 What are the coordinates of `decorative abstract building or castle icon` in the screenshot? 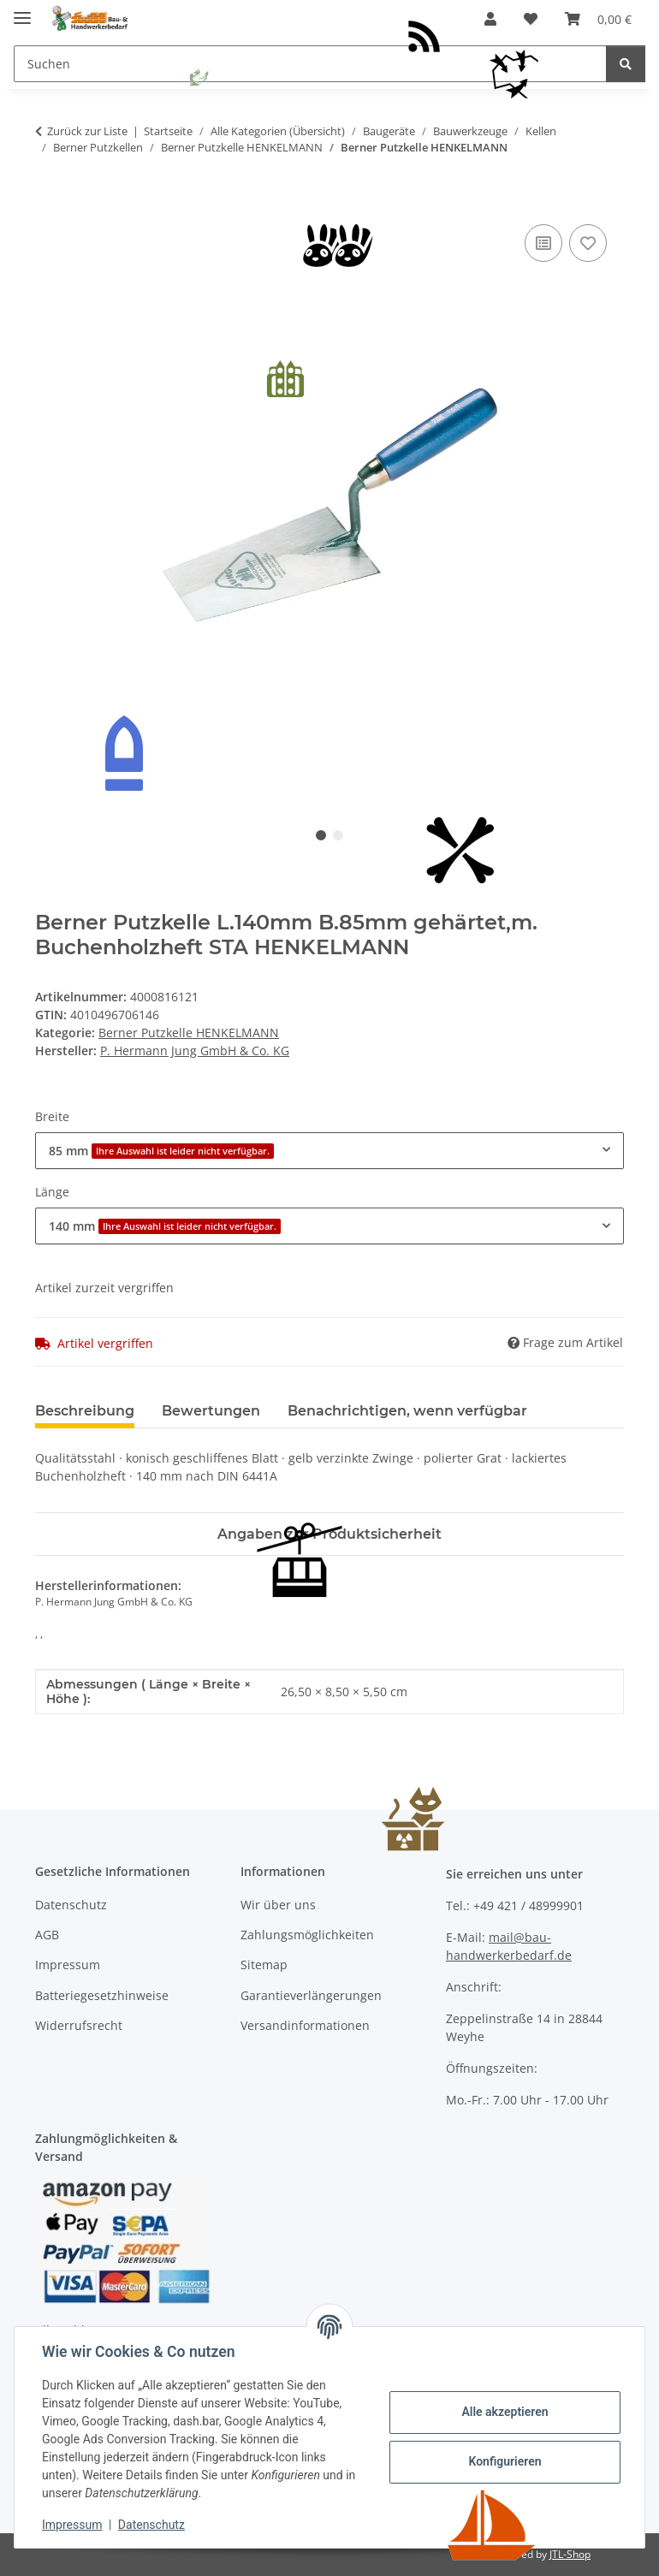 It's located at (285, 378).